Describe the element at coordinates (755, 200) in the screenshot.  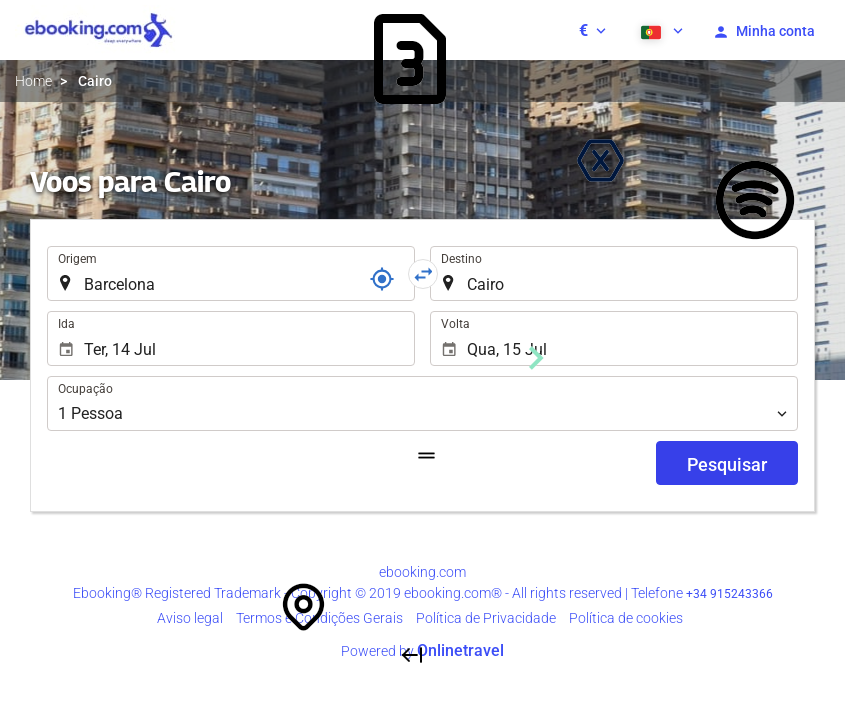
I see `open Spotify` at that location.